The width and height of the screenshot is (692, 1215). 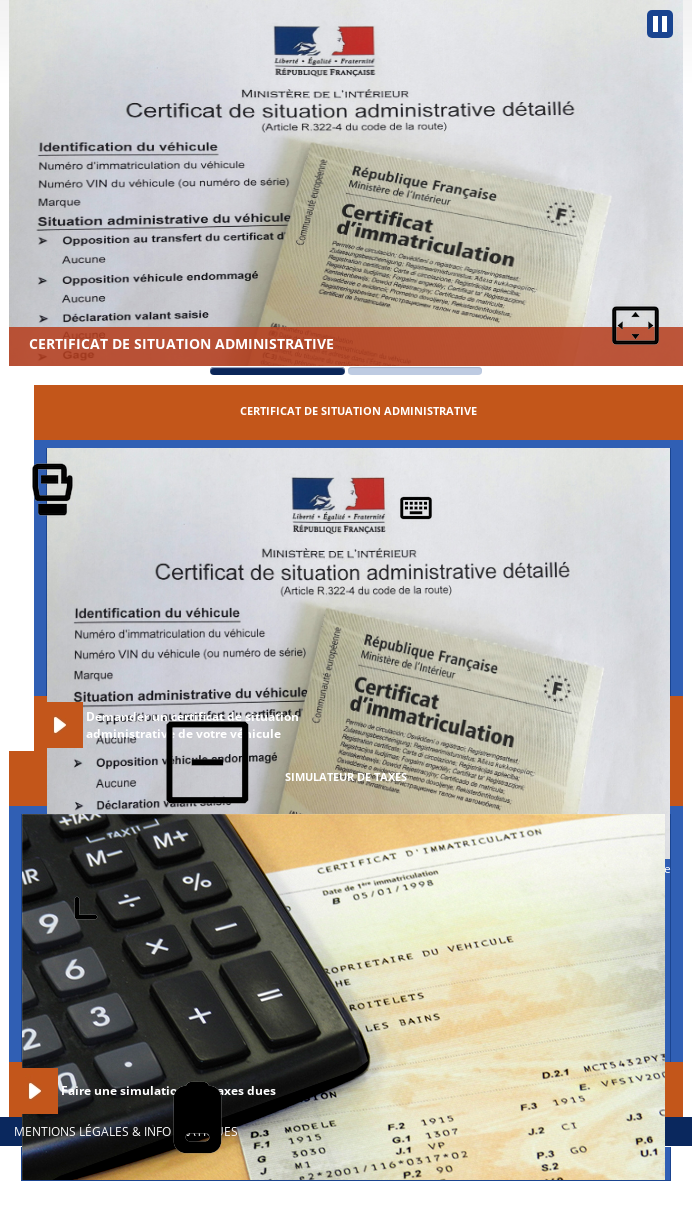 What do you see at coordinates (52, 489) in the screenshot?
I see `access mixed martial arts or boxing content` at bounding box center [52, 489].